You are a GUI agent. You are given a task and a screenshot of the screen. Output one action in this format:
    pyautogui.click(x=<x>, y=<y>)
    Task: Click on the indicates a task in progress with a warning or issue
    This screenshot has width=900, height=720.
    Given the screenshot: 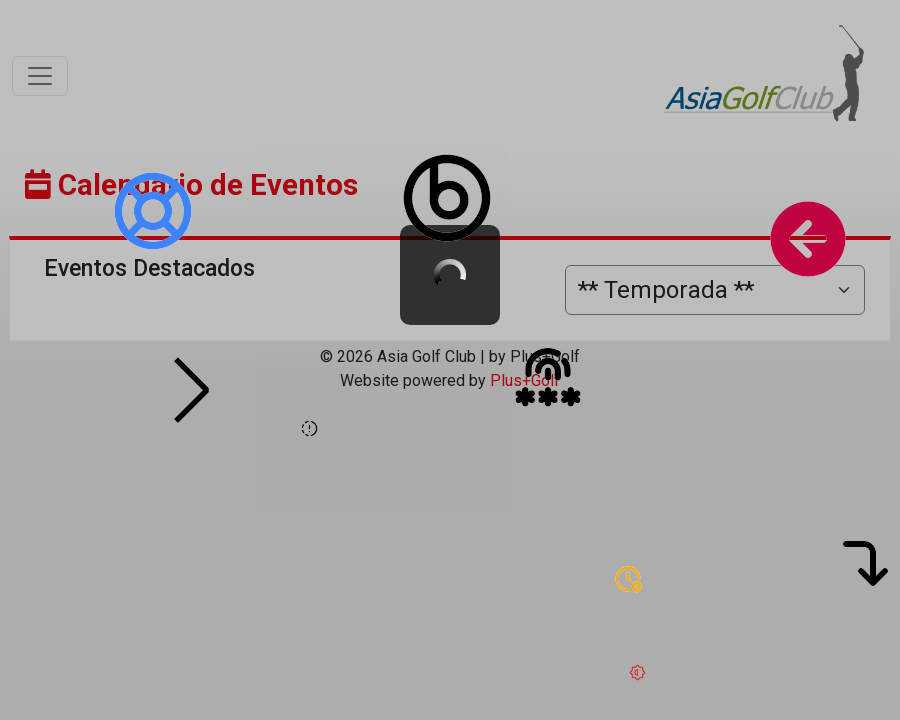 What is the action you would take?
    pyautogui.click(x=309, y=428)
    